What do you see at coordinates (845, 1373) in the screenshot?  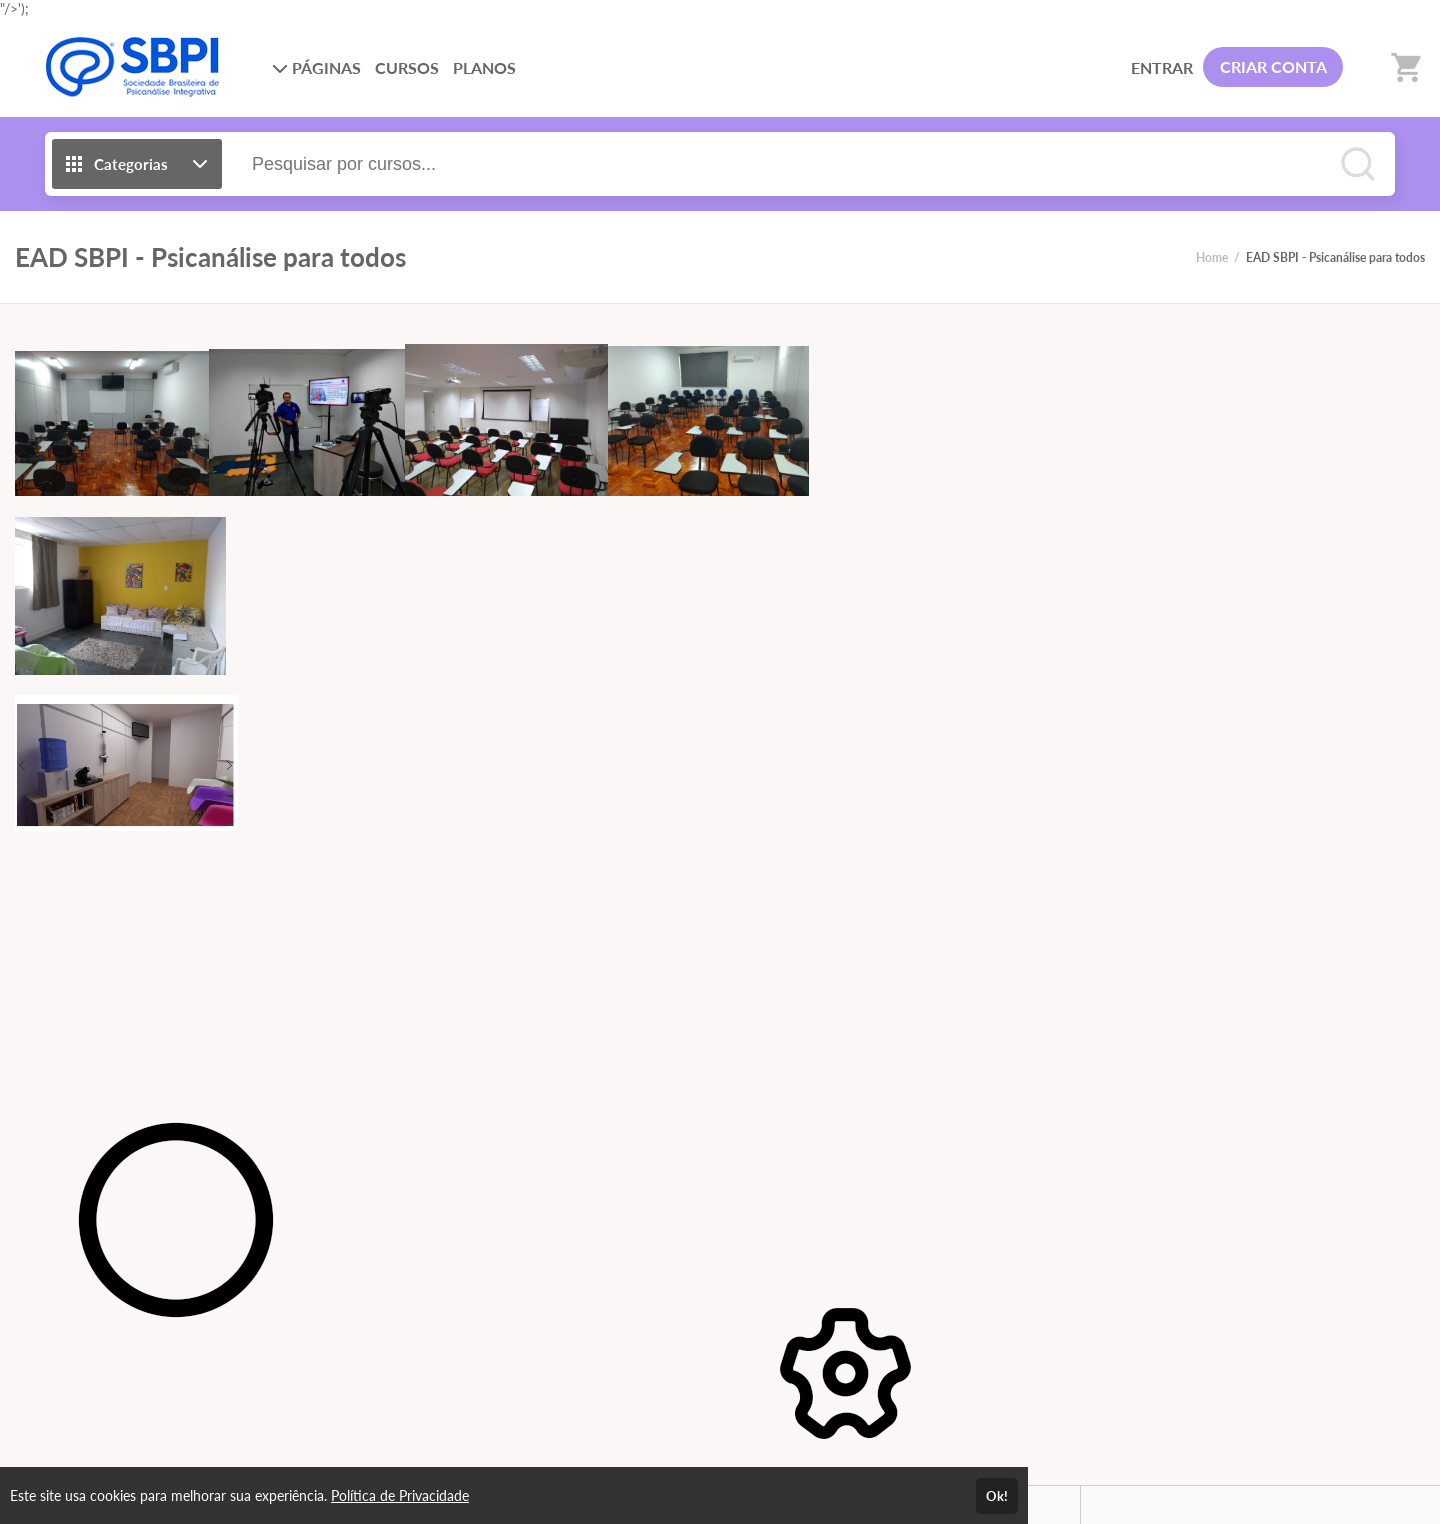 I see `access app settings` at bounding box center [845, 1373].